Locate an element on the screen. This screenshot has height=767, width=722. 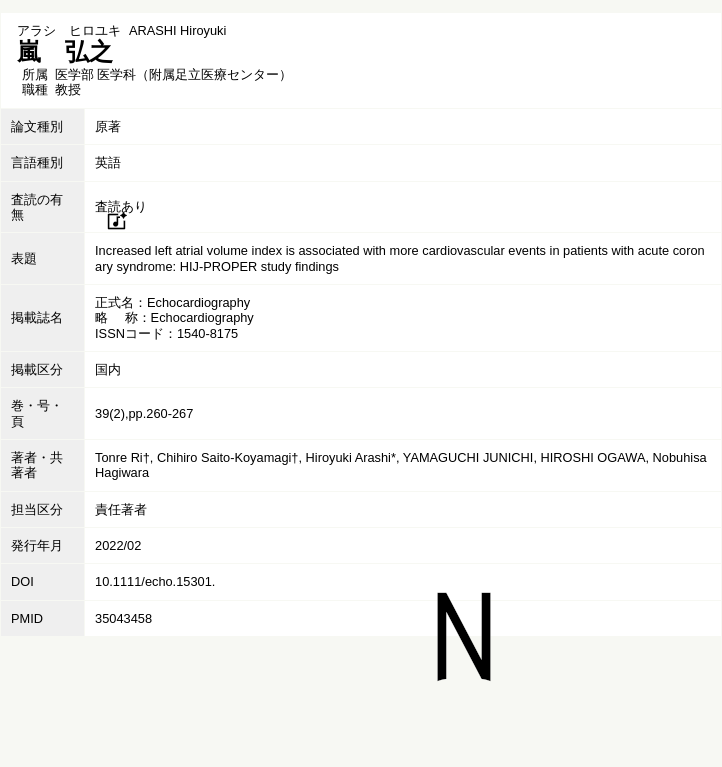
ai-powered music or audio generation is located at coordinates (116, 221).